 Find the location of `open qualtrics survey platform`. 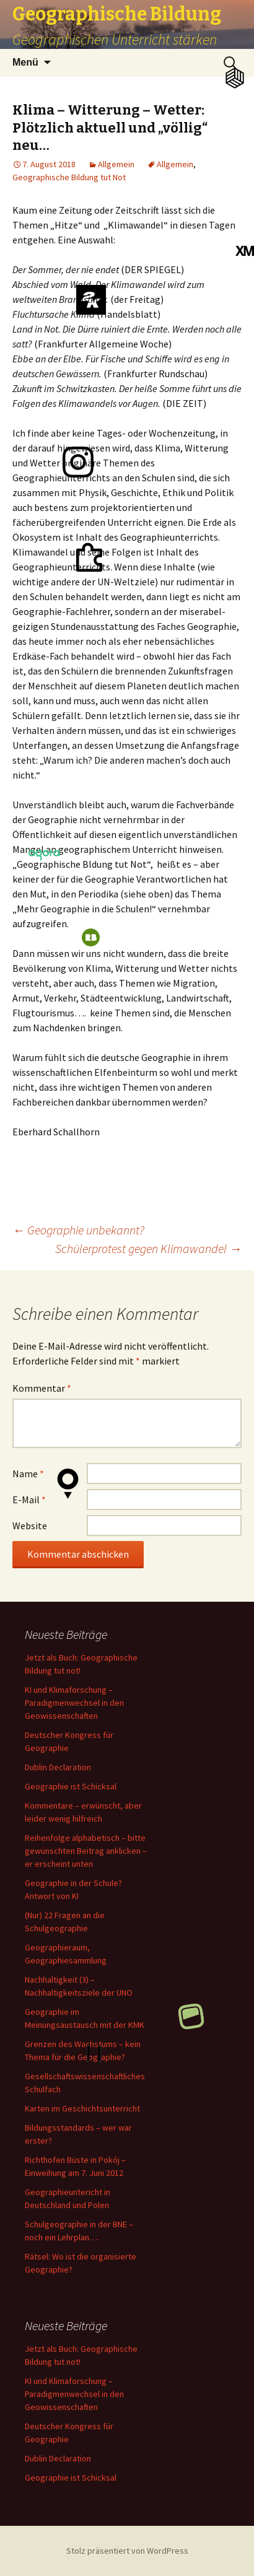

open qualtrics survey platform is located at coordinates (245, 251).